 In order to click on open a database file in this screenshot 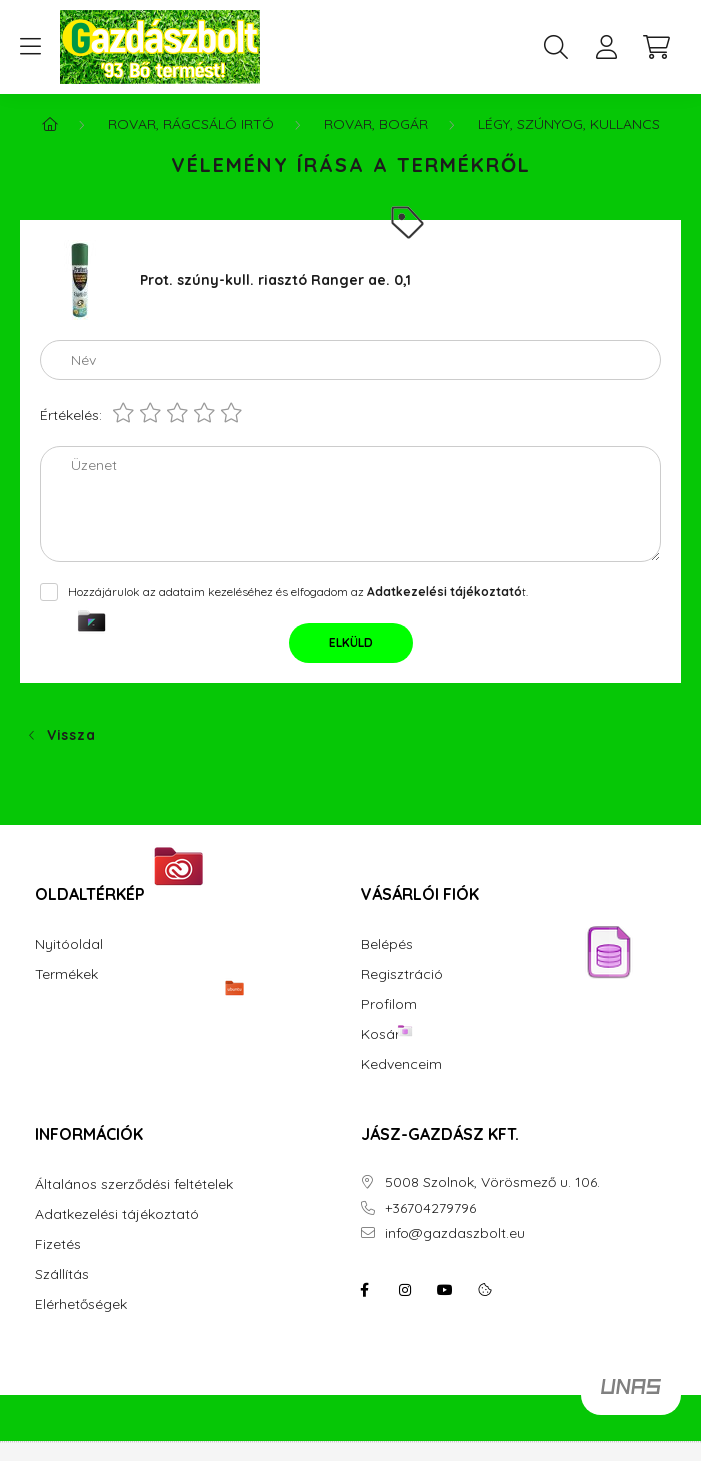, I will do `click(609, 952)`.